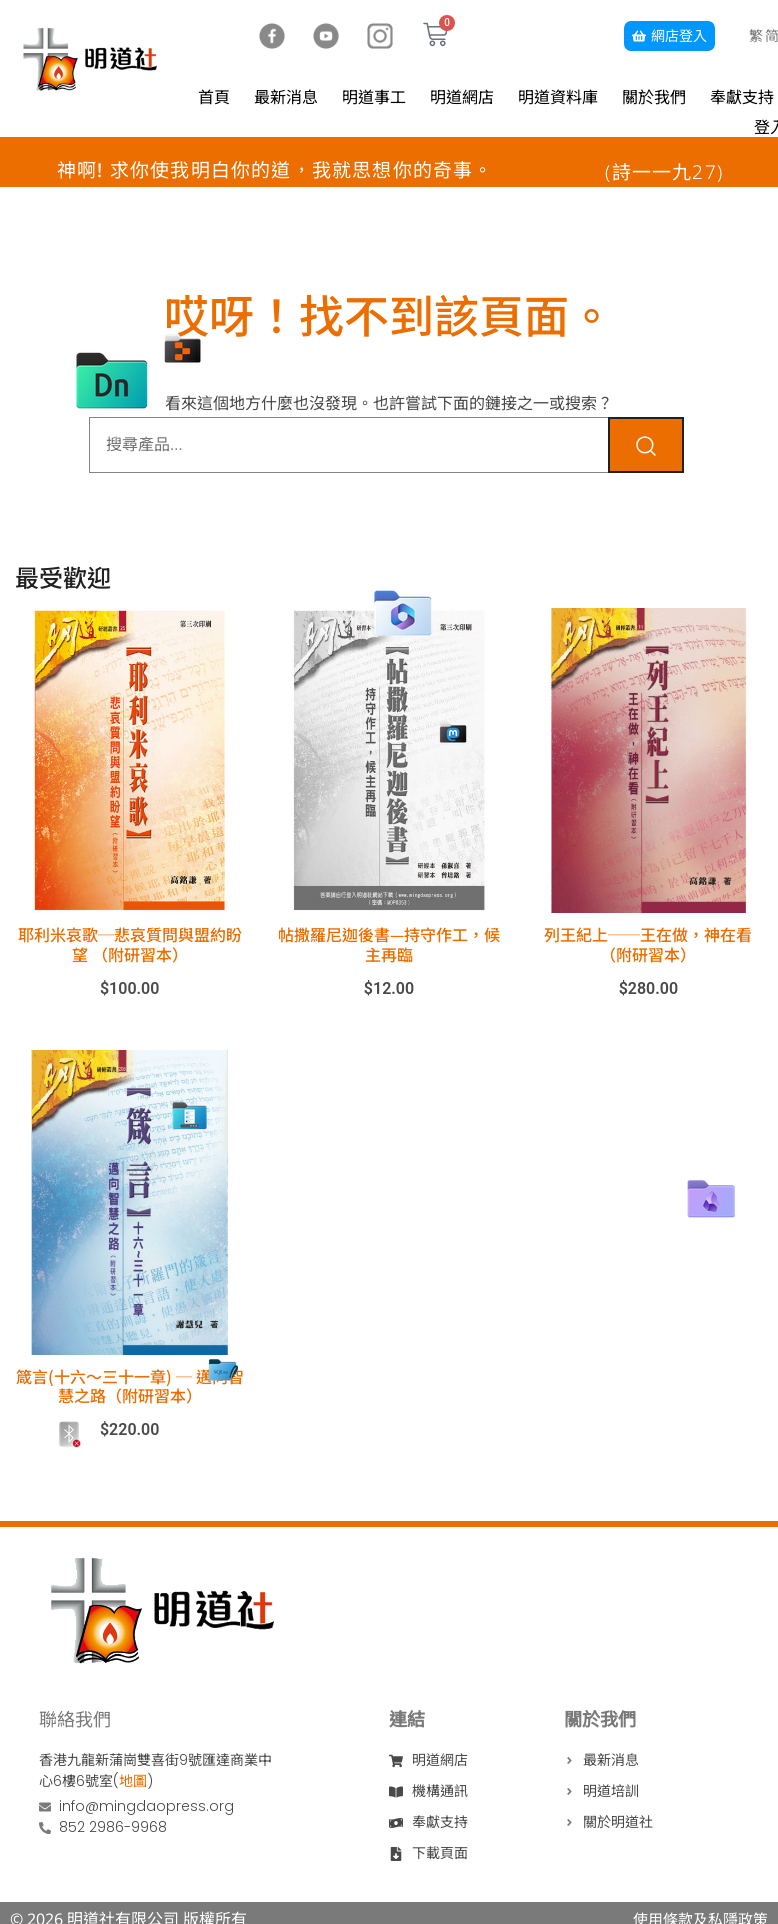 The width and height of the screenshot is (778, 1924). Describe the element at coordinates (402, 614) in the screenshot. I see `open microsoft 365 files folder` at that location.